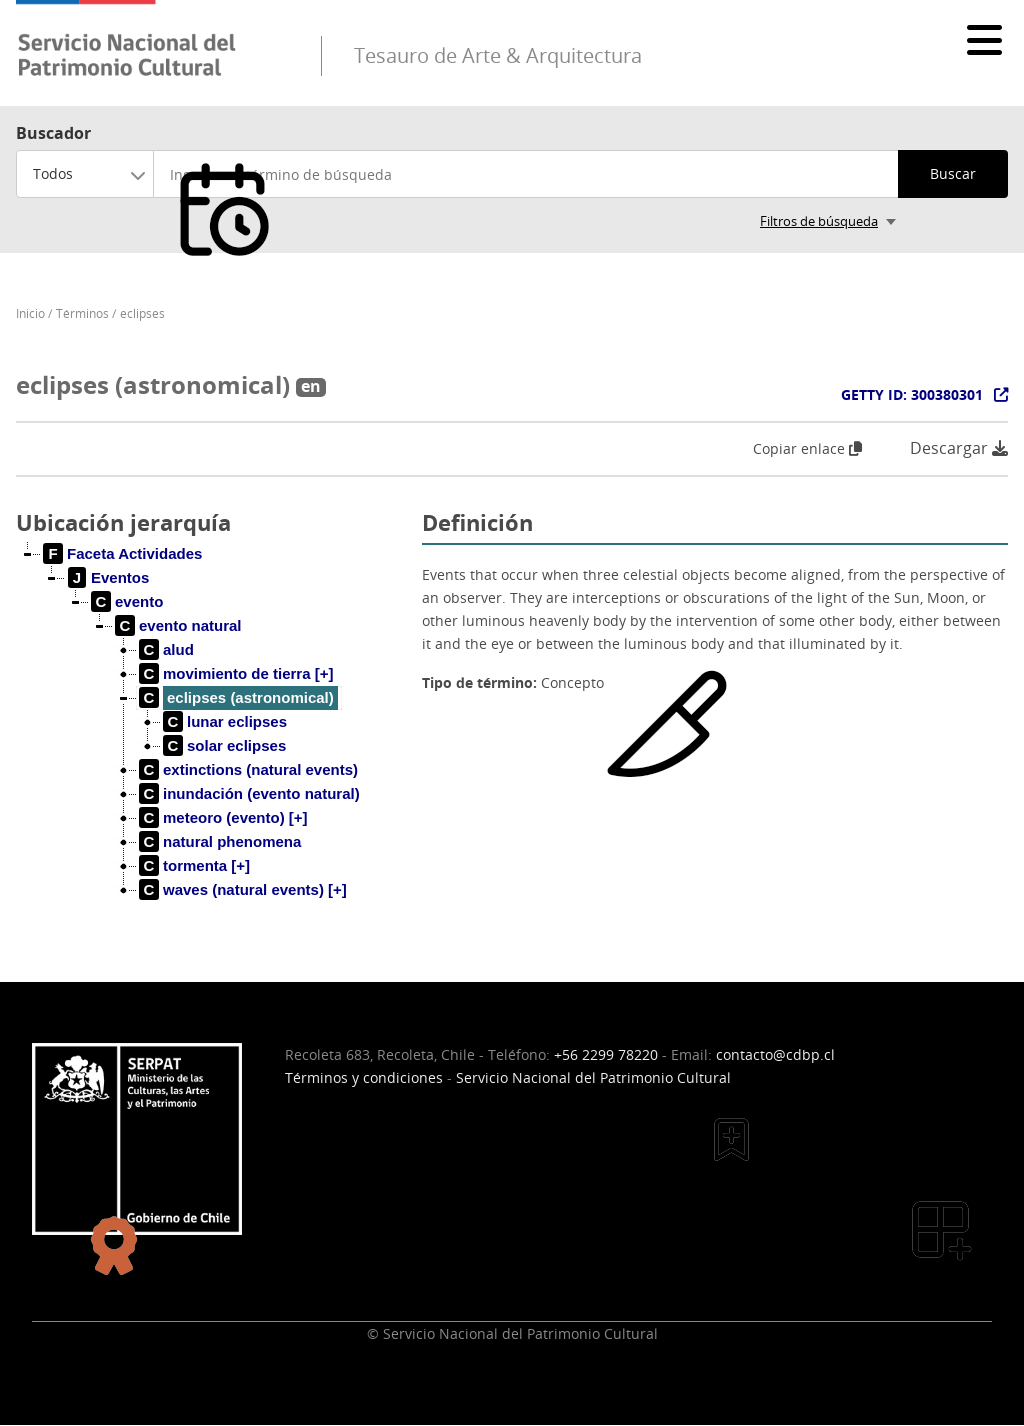 This screenshot has height=1426, width=1024. Describe the element at coordinates (731, 1139) in the screenshot. I see `add a new bookmark` at that location.